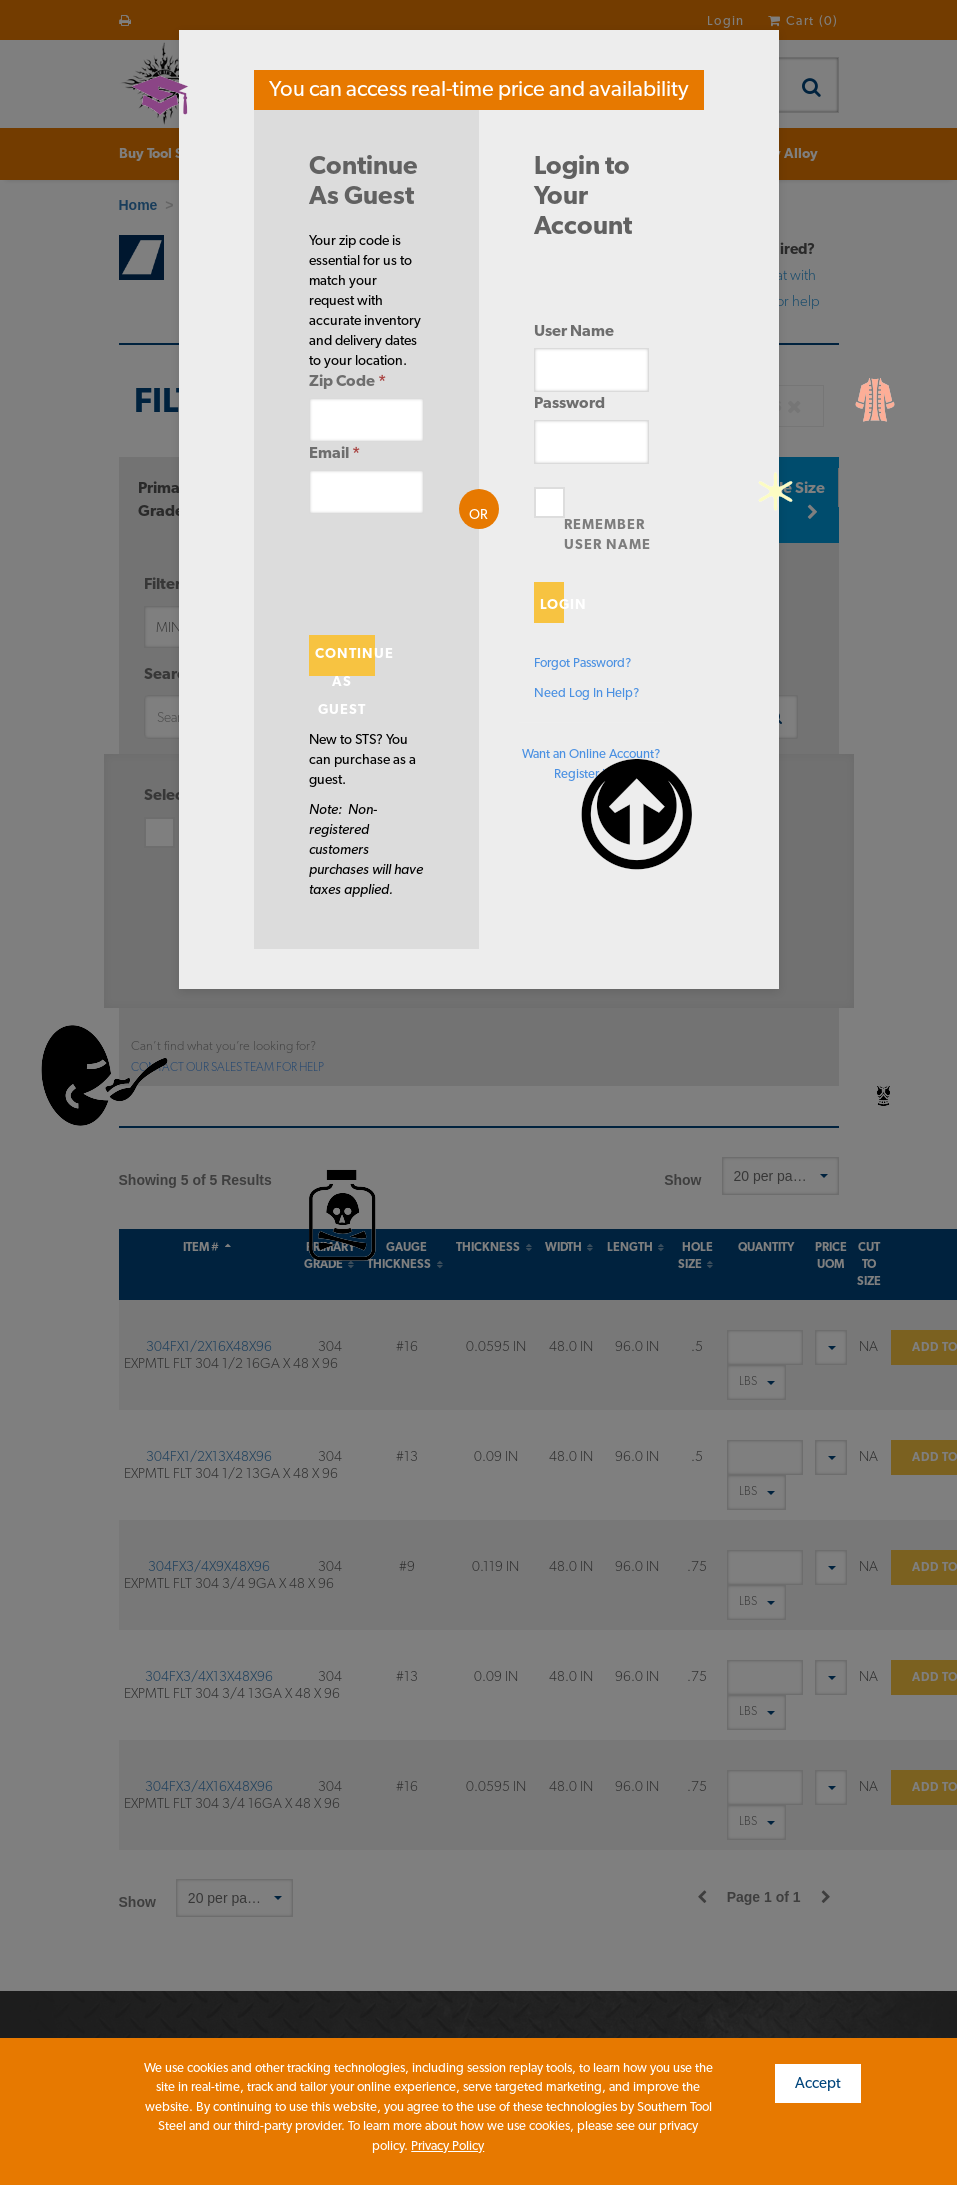 This screenshot has width=957, height=2185. I want to click on access education or learning features, so click(160, 96).